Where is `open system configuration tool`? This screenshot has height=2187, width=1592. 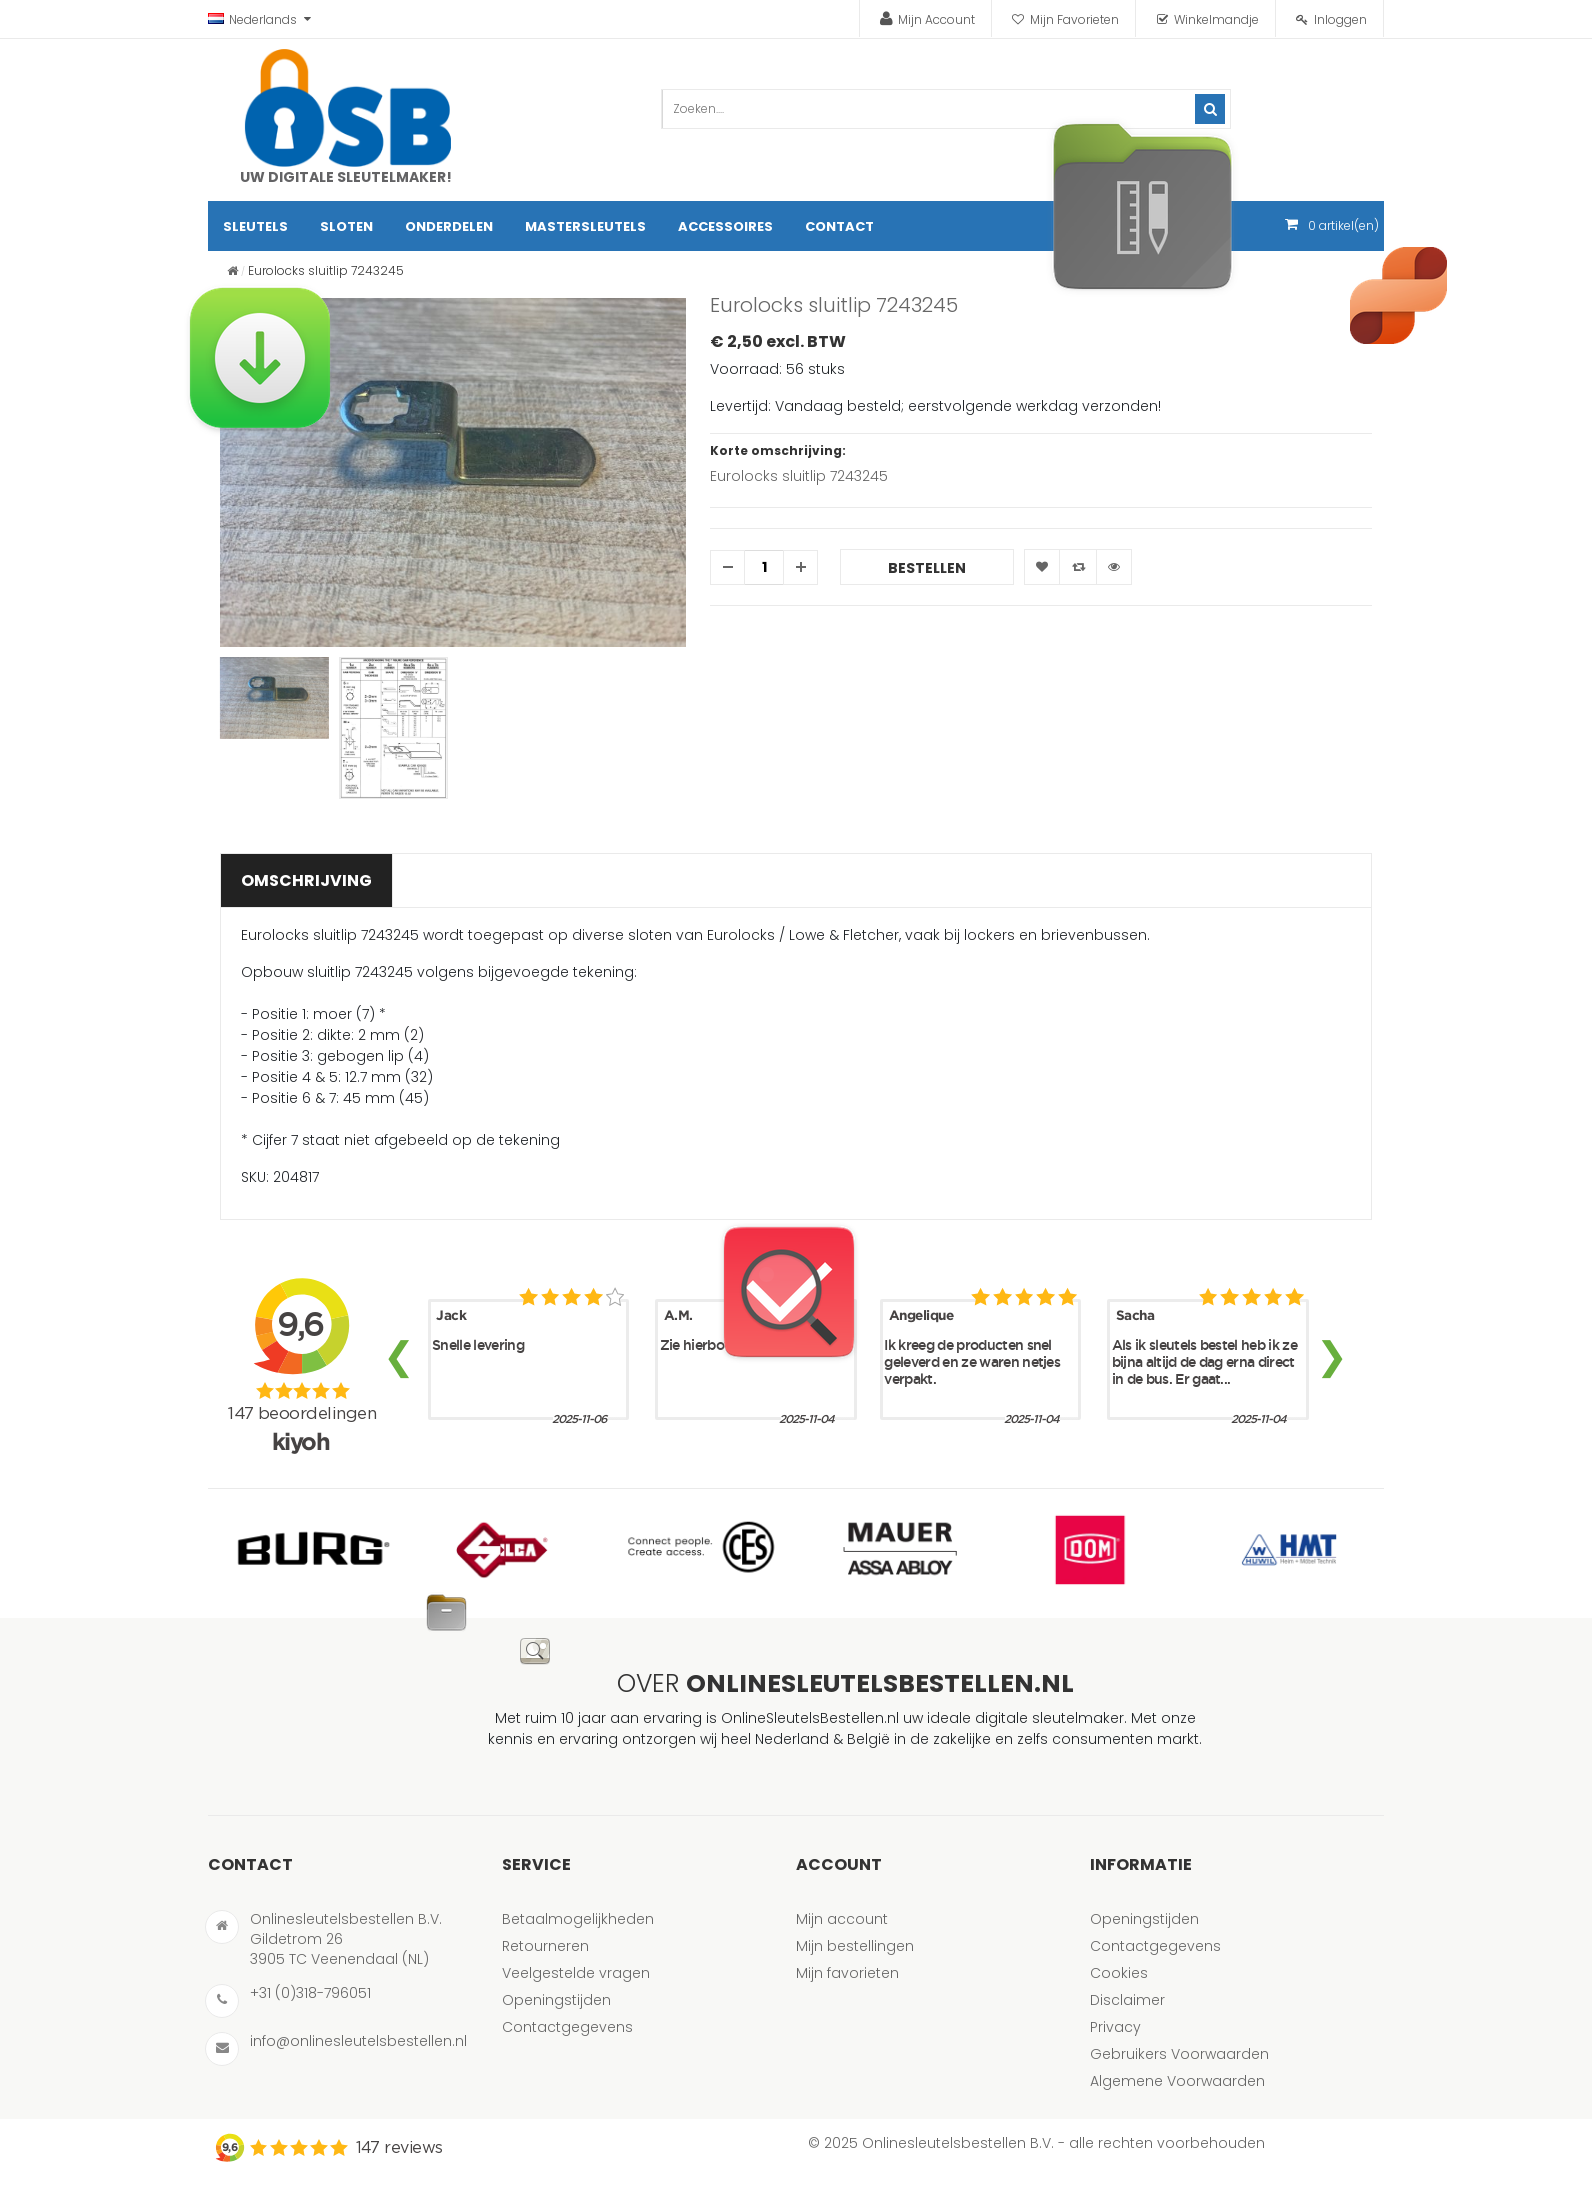 open system configuration tool is located at coordinates (789, 1292).